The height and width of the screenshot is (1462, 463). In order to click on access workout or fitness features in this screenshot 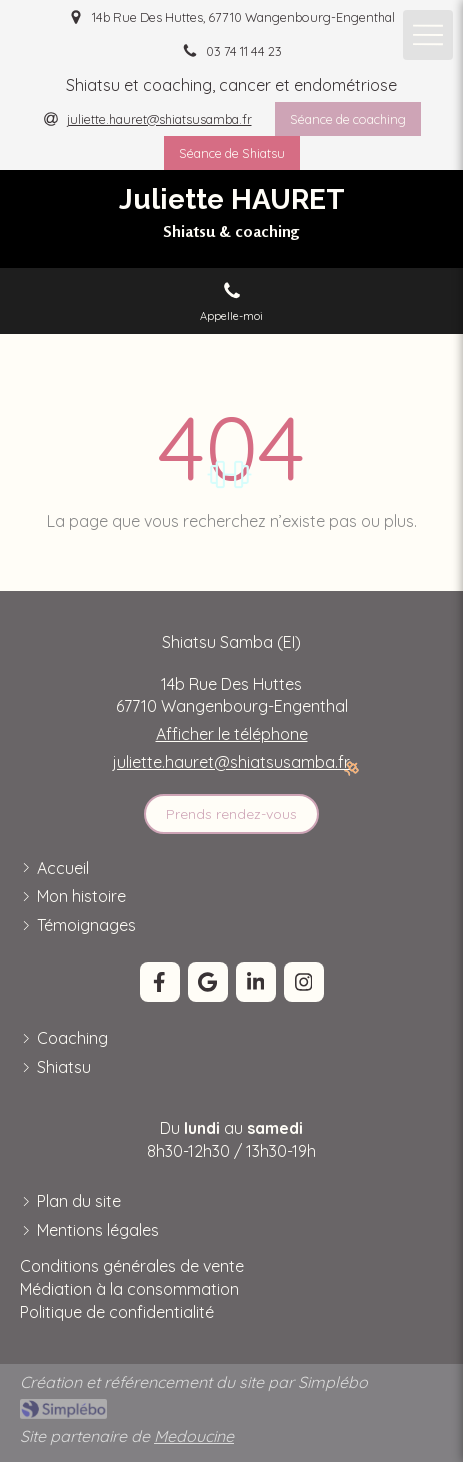, I will do `click(229, 474)`.